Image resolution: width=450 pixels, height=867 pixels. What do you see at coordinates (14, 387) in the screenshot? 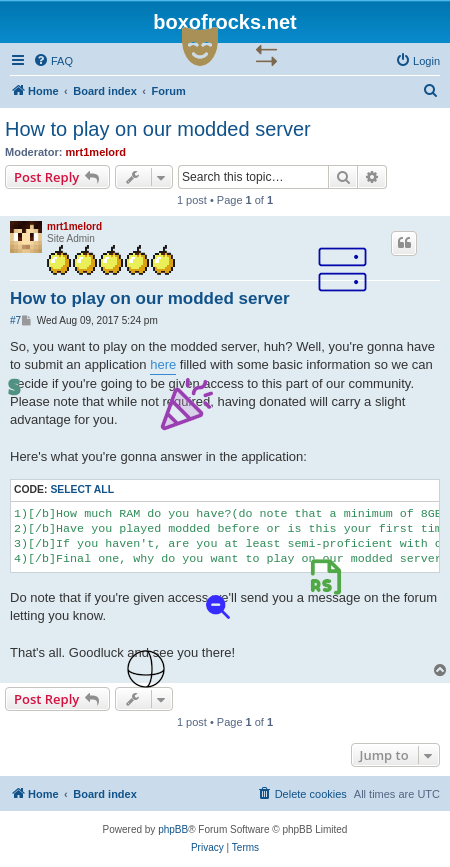
I see `connect to stripe payment processing` at bounding box center [14, 387].